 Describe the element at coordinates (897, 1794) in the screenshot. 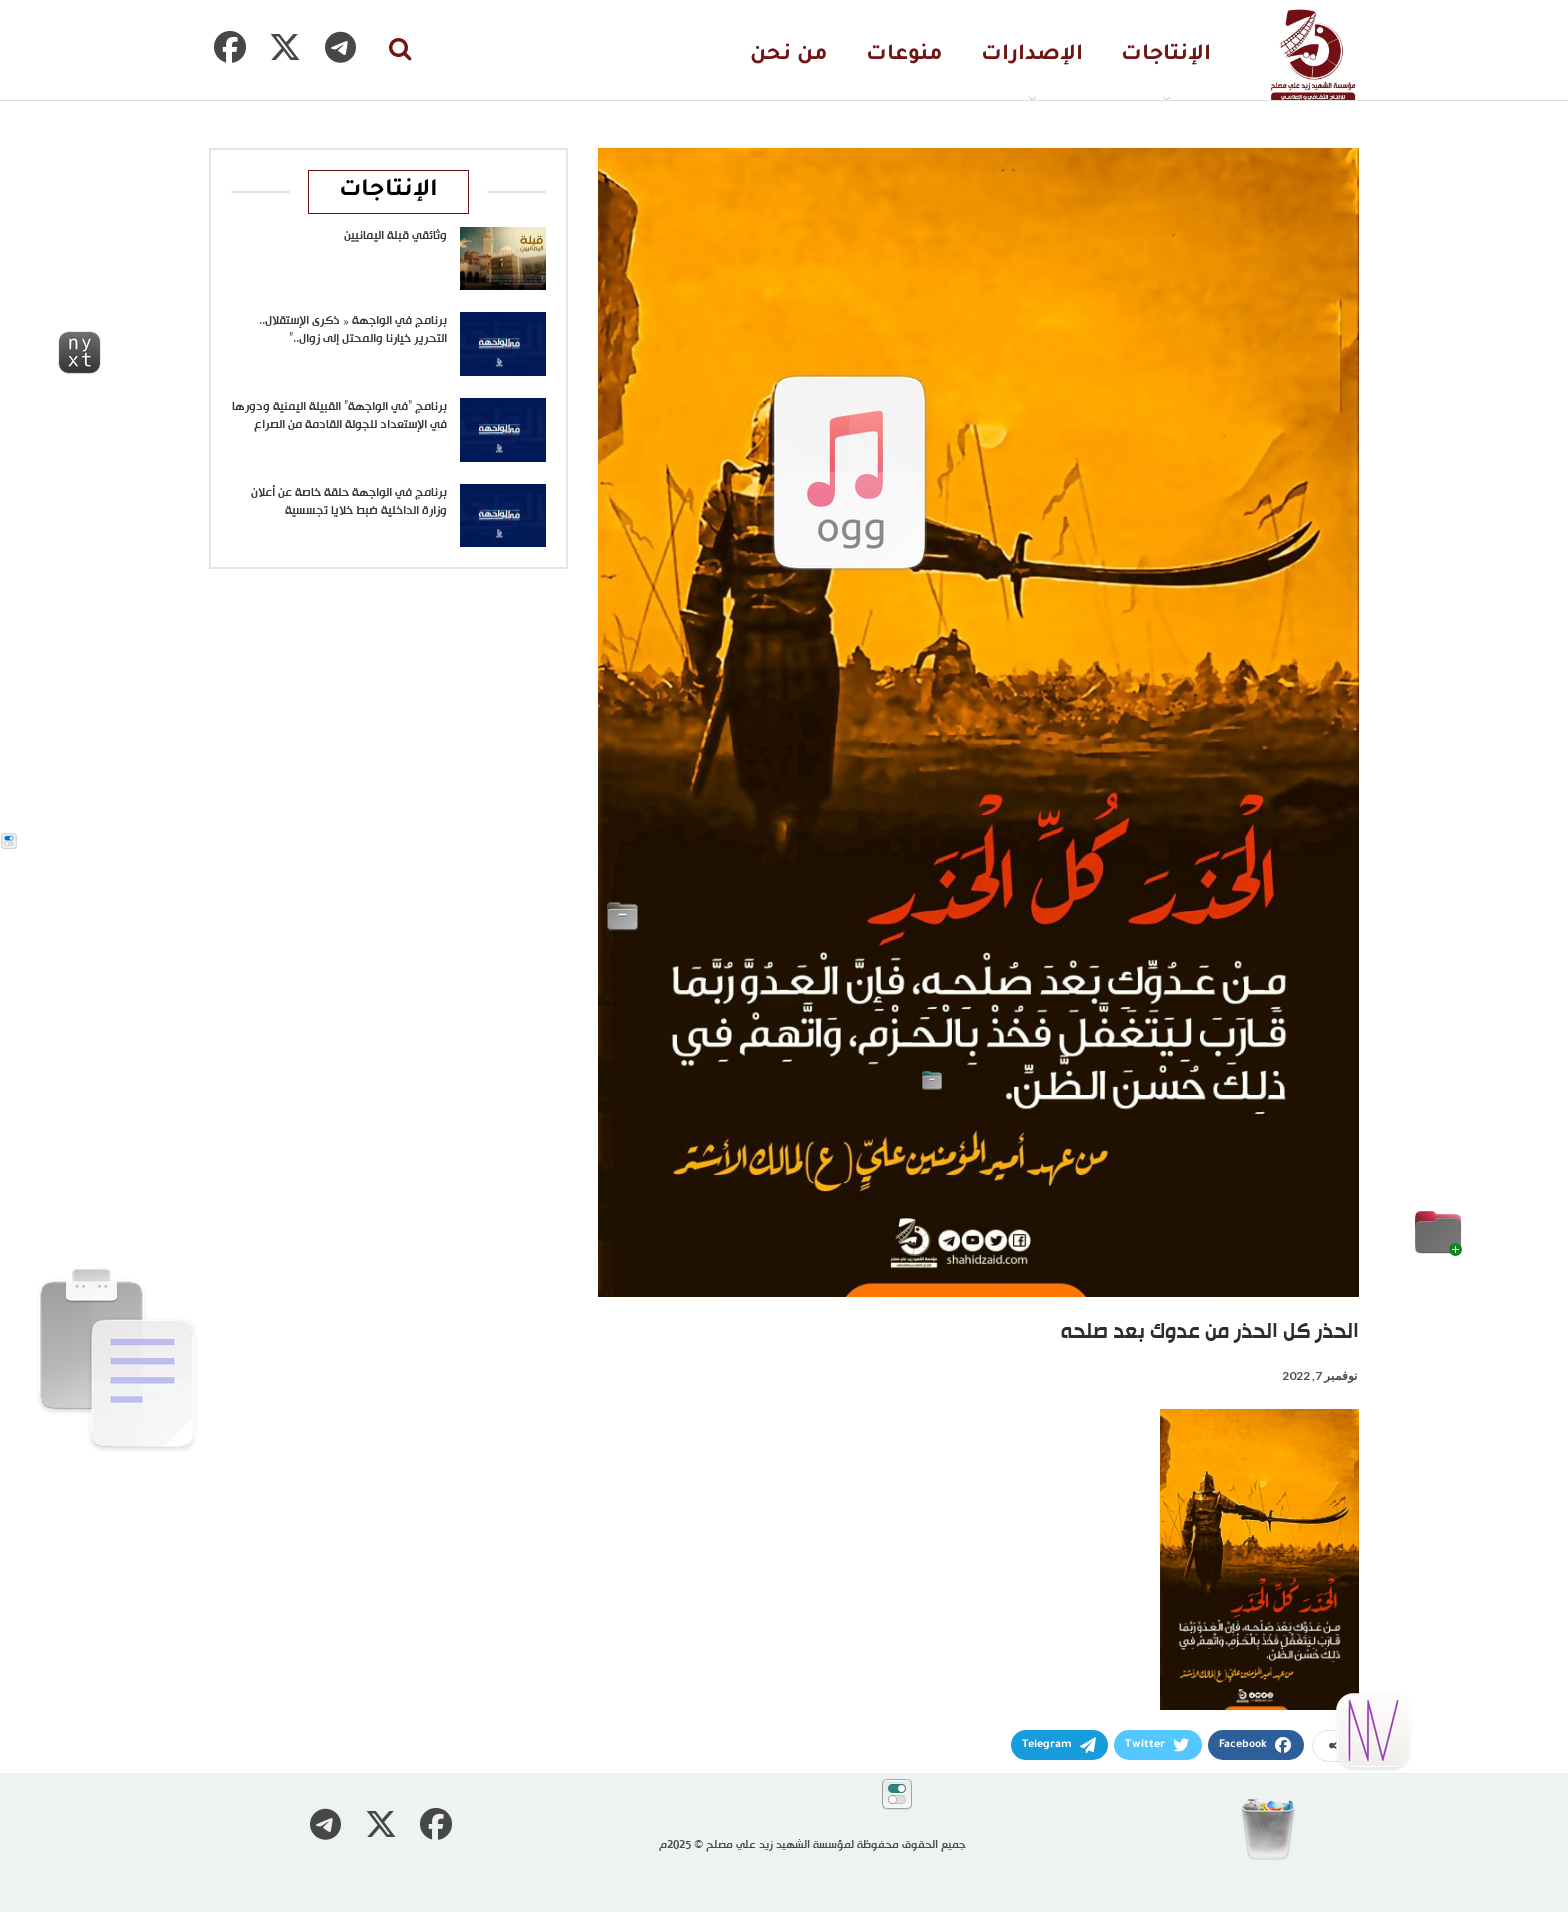

I see `open system settings or preferences` at that location.